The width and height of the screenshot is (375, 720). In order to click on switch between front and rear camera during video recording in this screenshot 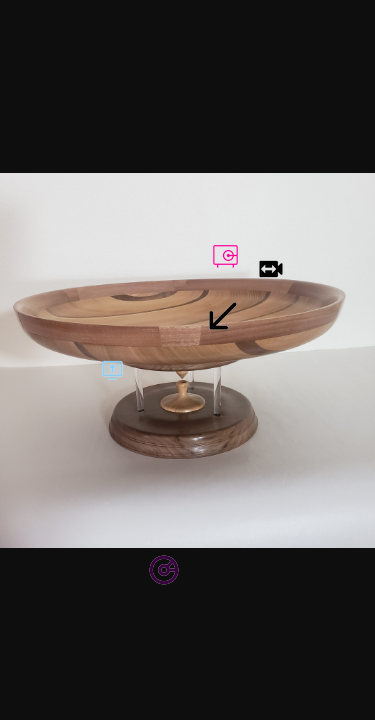, I will do `click(271, 269)`.